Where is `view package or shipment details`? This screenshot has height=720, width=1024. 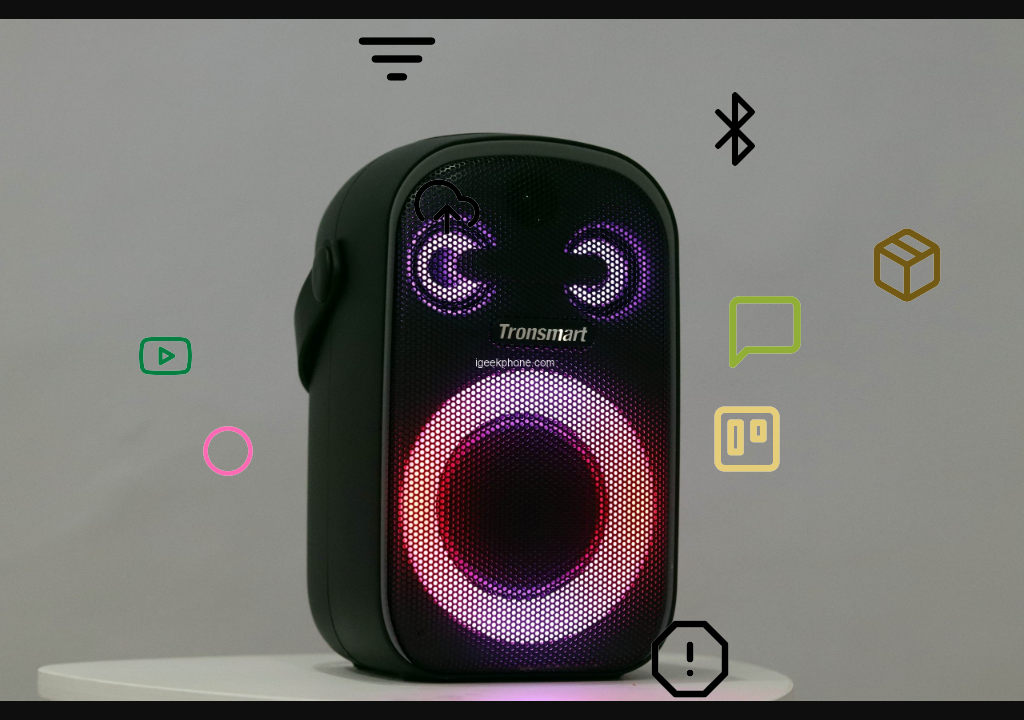
view package or shipment details is located at coordinates (907, 265).